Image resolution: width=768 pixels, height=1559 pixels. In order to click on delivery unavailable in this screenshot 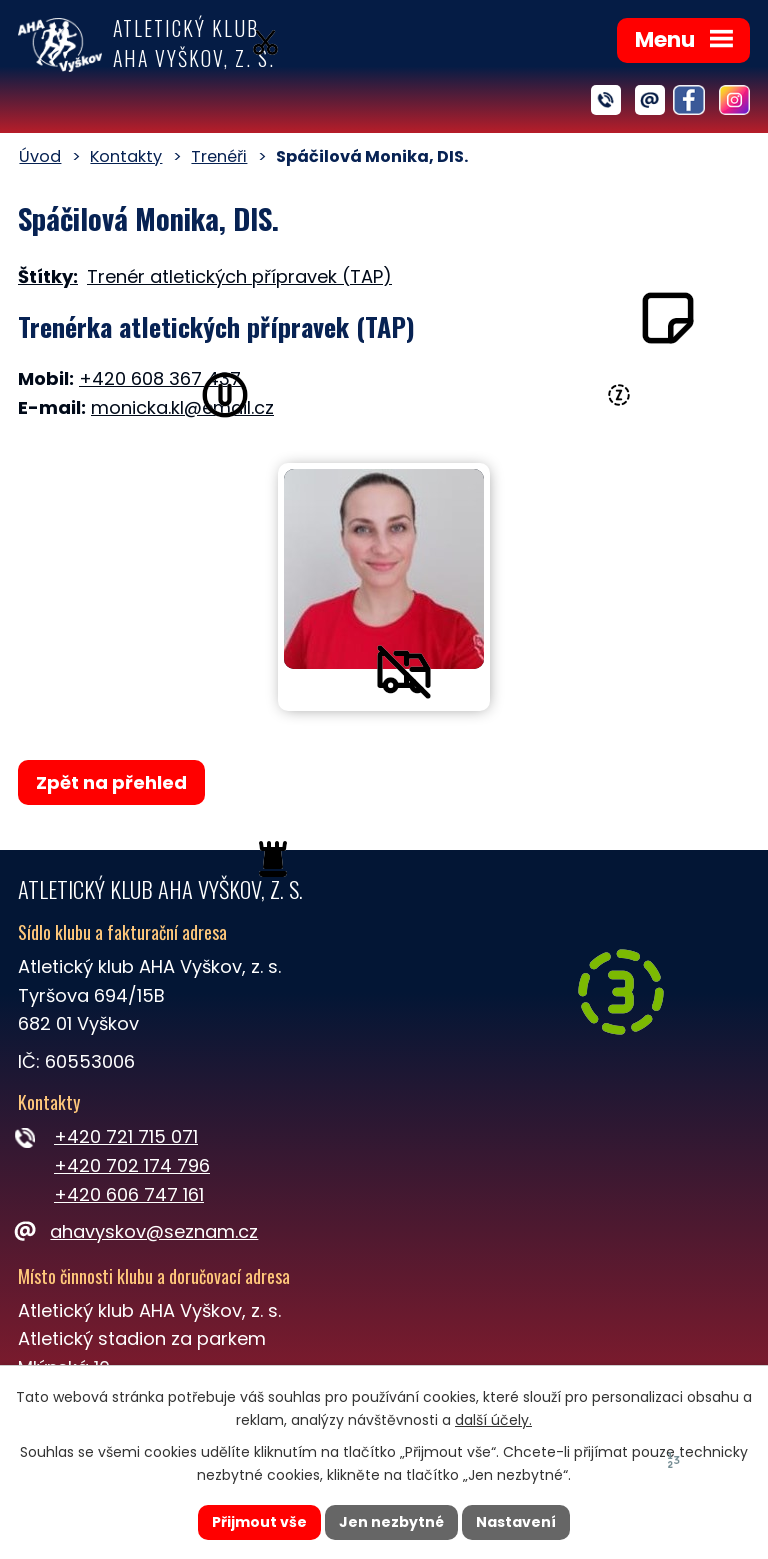, I will do `click(404, 672)`.